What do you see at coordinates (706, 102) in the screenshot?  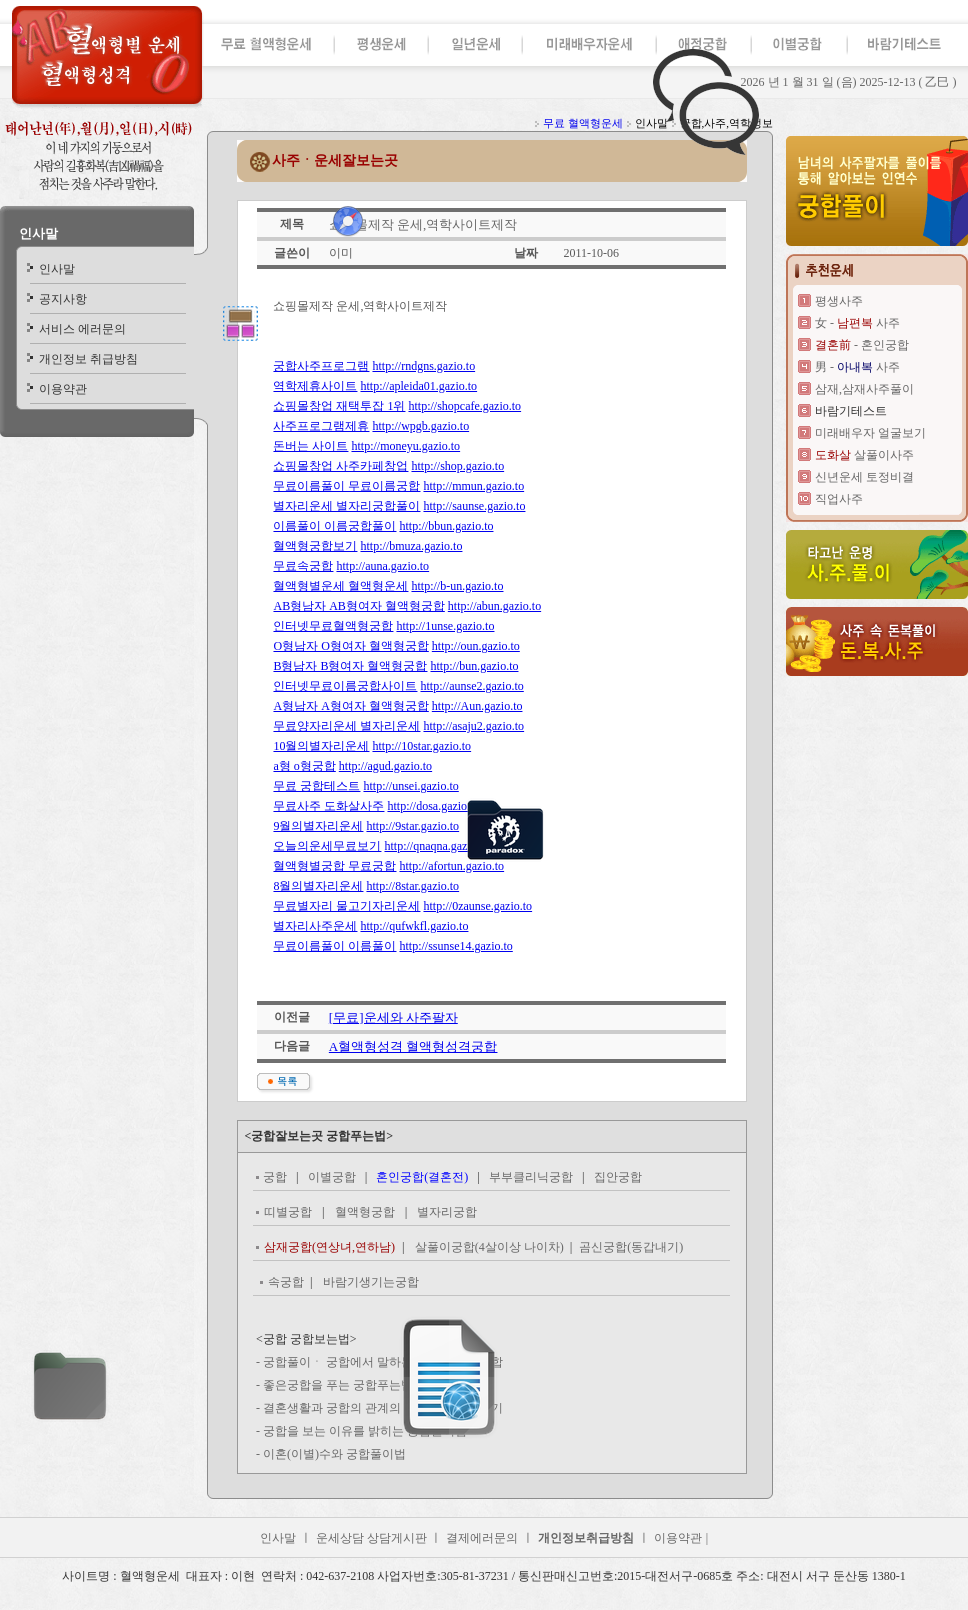 I see `open messaging or chat application` at bounding box center [706, 102].